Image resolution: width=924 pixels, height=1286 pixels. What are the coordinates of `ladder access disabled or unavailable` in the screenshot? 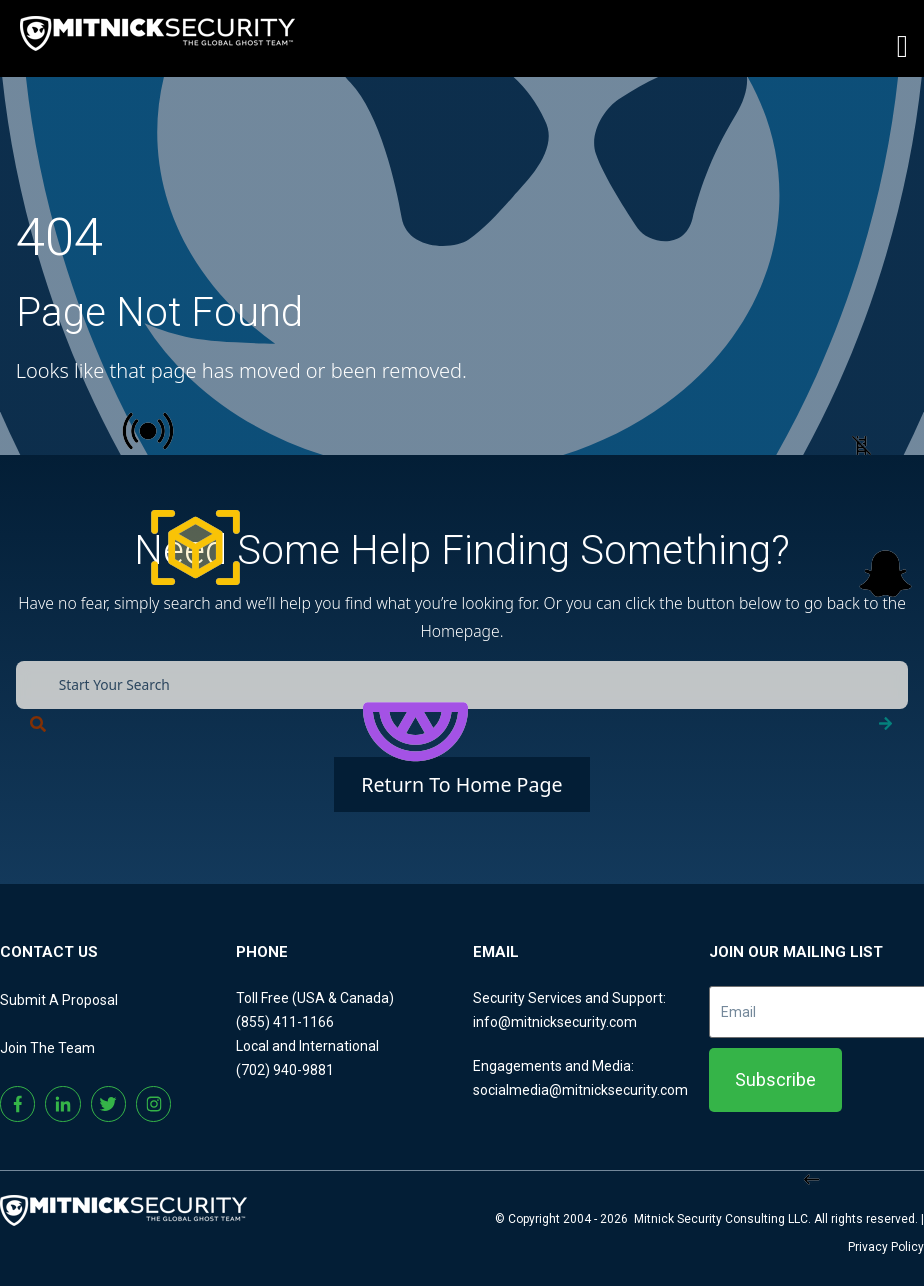 It's located at (861, 445).